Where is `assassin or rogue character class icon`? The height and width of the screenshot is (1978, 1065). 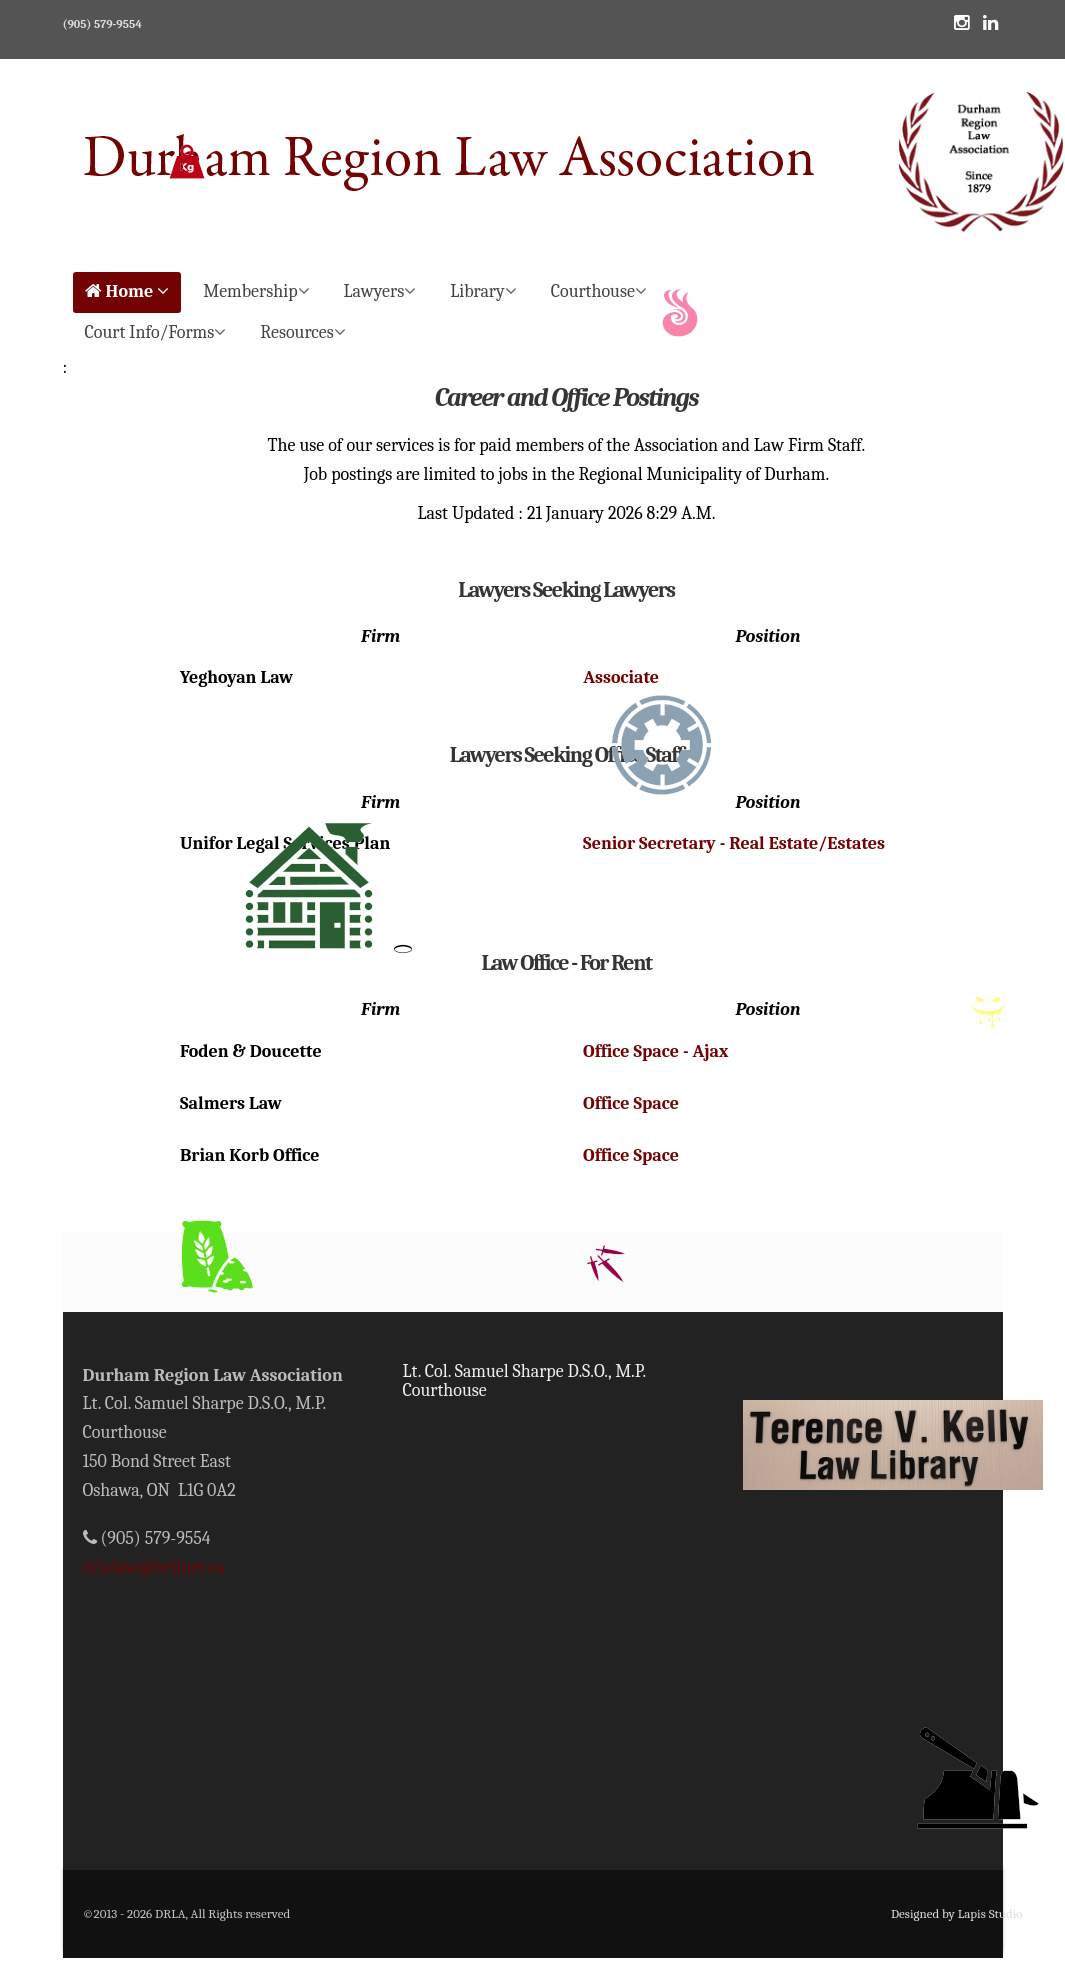 assassin or rogue character class icon is located at coordinates (605, 1264).